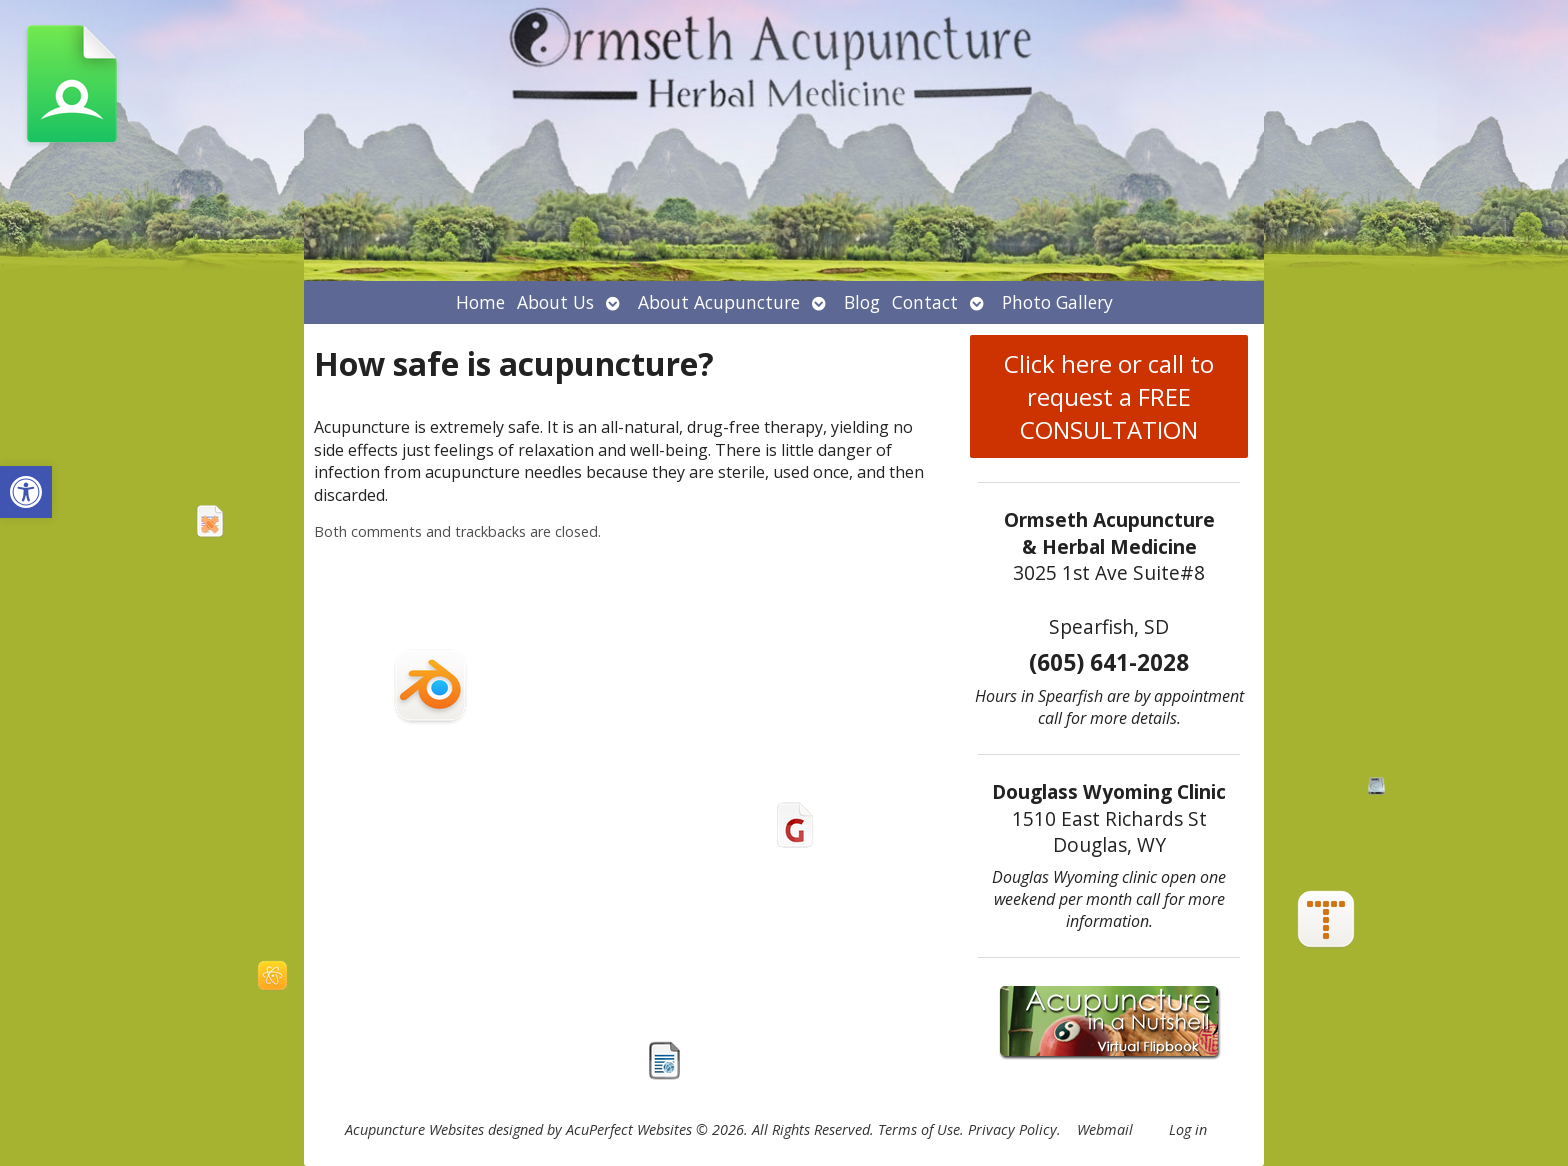 This screenshot has width=1568, height=1166. Describe the element at coordinates (272, 975) in the screenshot. I see `open atom beta text editor` at that location.